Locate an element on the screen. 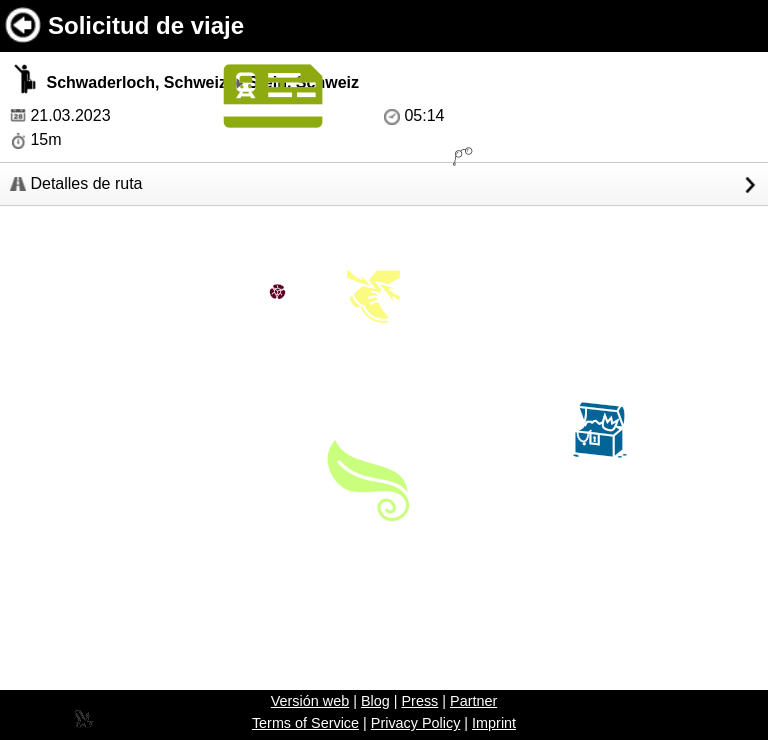 The height and width of the screenshot is (740, 768). view detailed information or inspect an item is located at coordinates (462, 156).